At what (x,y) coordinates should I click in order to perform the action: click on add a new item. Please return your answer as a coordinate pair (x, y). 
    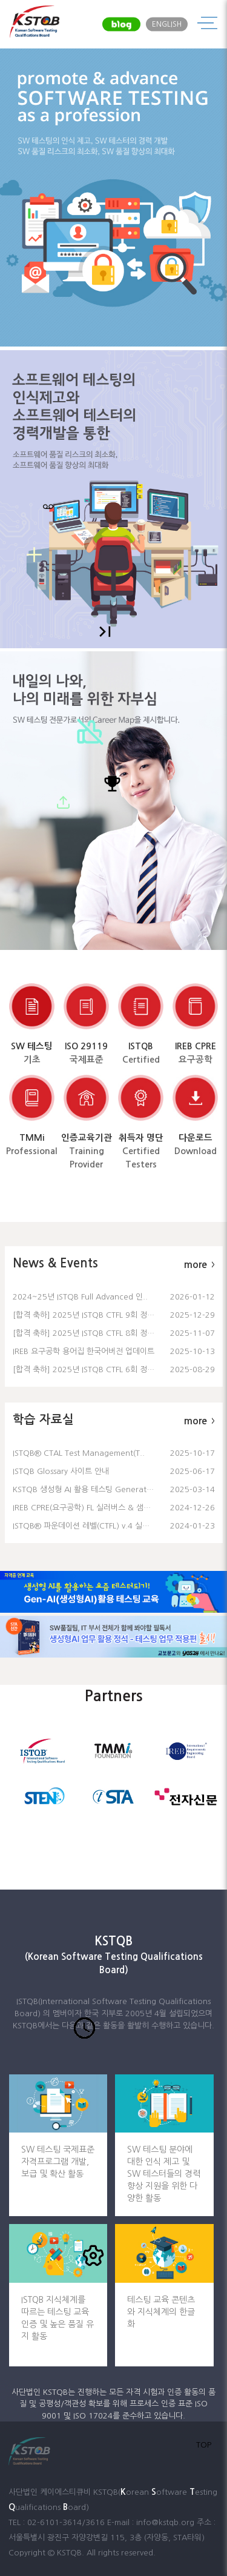
    Looking at the image, I should click on (34, 554).